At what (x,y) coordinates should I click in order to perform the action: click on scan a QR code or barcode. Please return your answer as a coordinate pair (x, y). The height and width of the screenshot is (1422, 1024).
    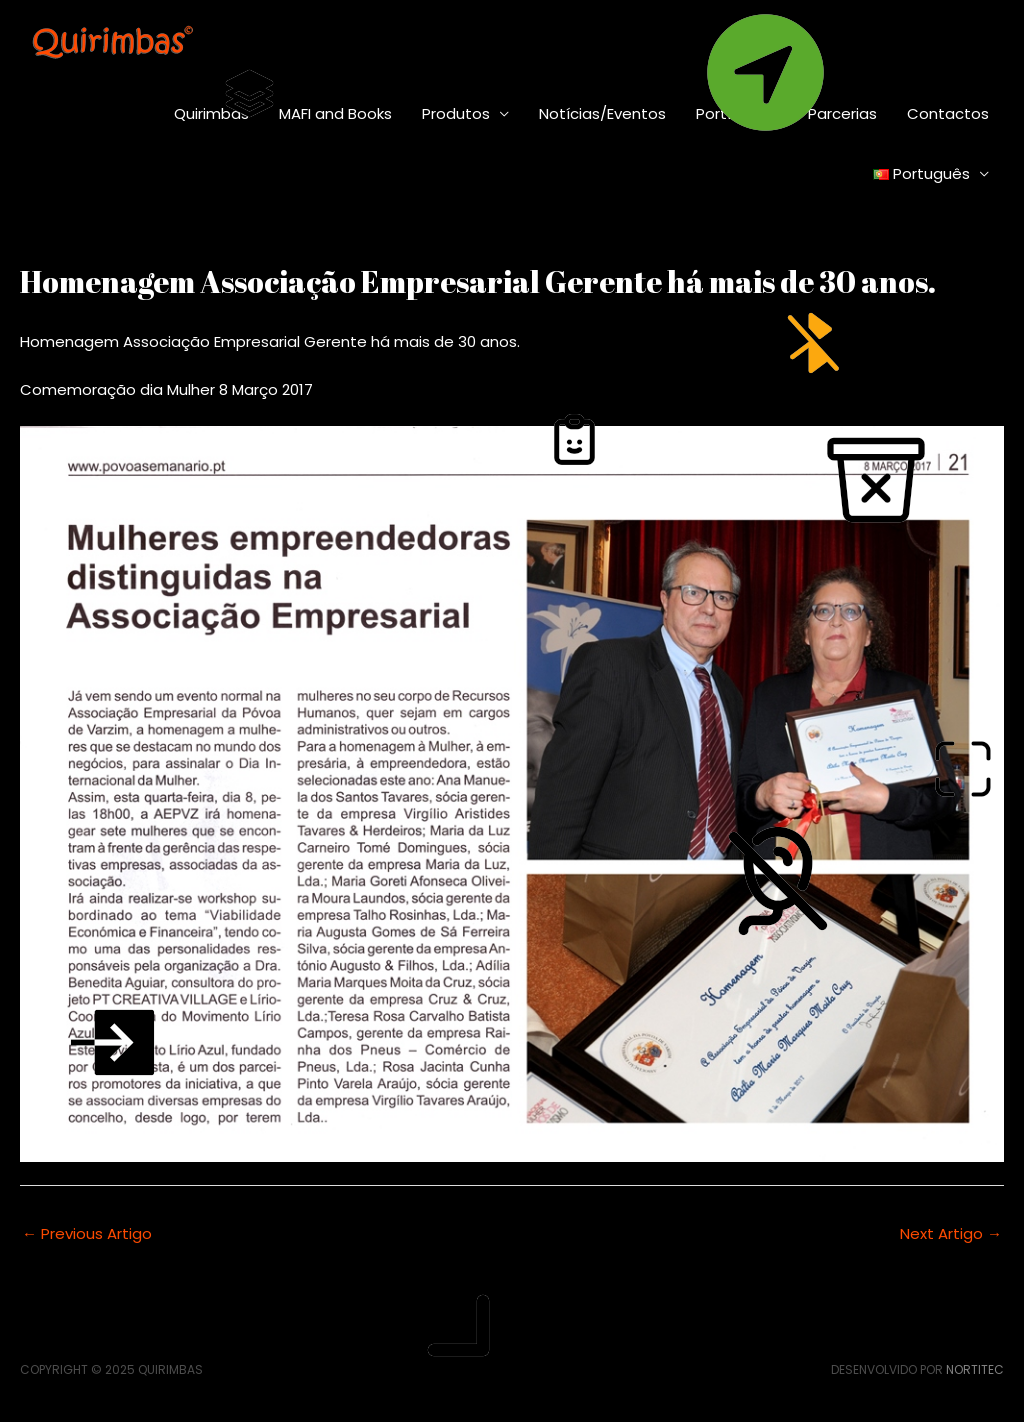
    Looking at the image, I should click on (963, 769).